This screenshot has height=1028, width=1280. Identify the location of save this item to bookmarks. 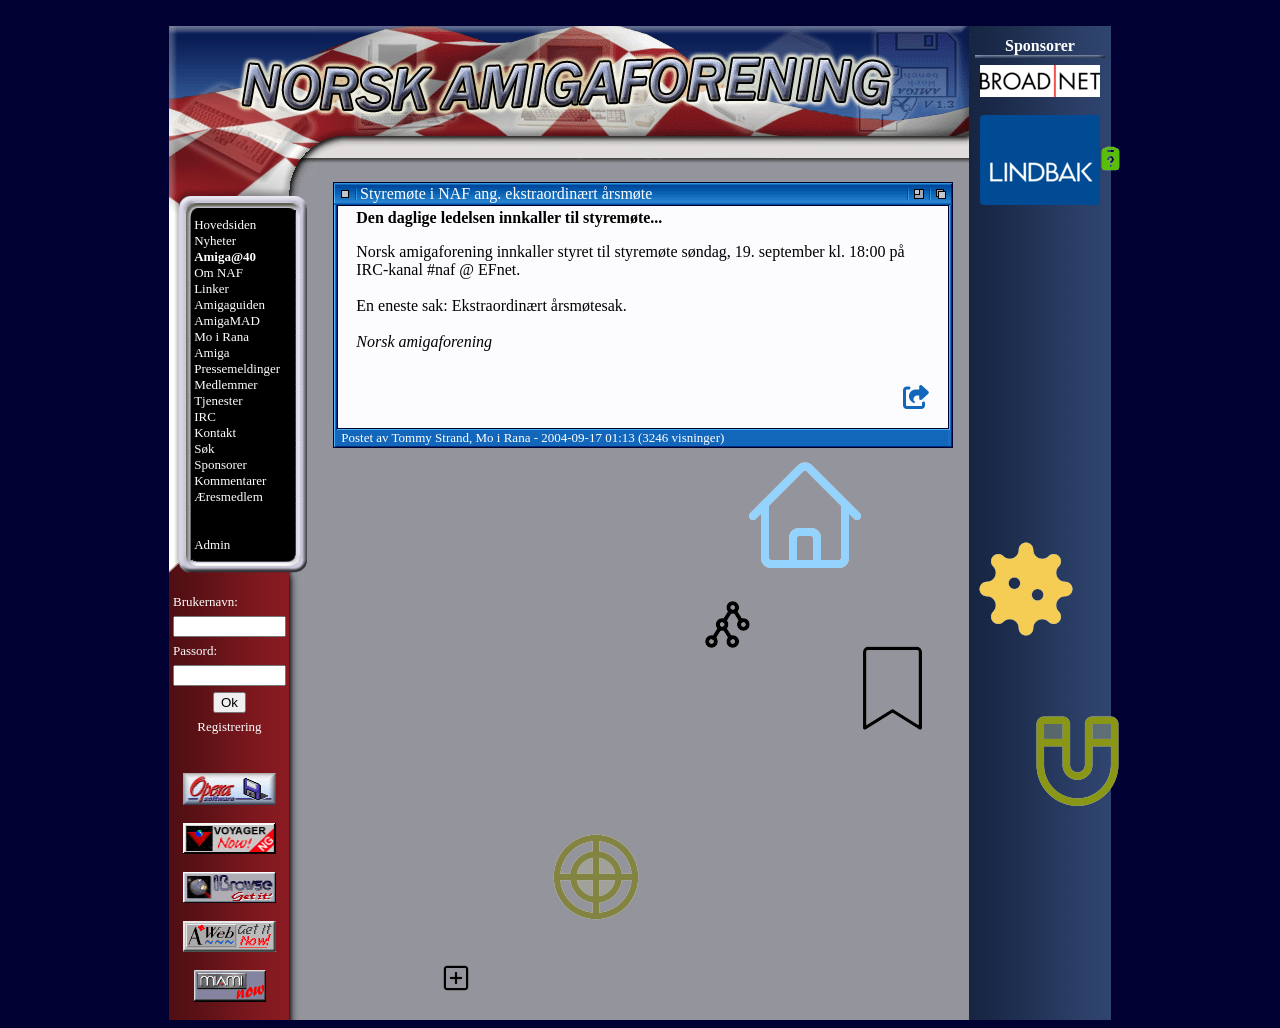
(892, 686).